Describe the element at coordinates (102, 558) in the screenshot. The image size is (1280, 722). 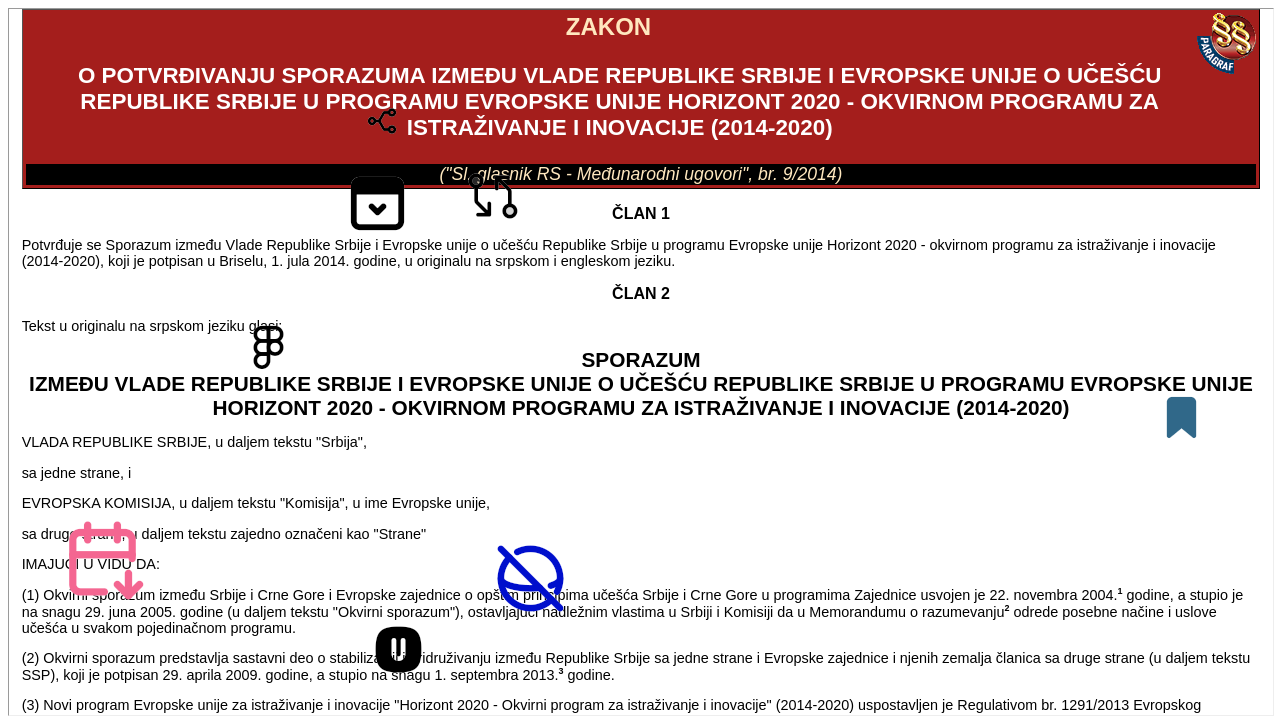
I see `download calendar or export schedule` at that location.